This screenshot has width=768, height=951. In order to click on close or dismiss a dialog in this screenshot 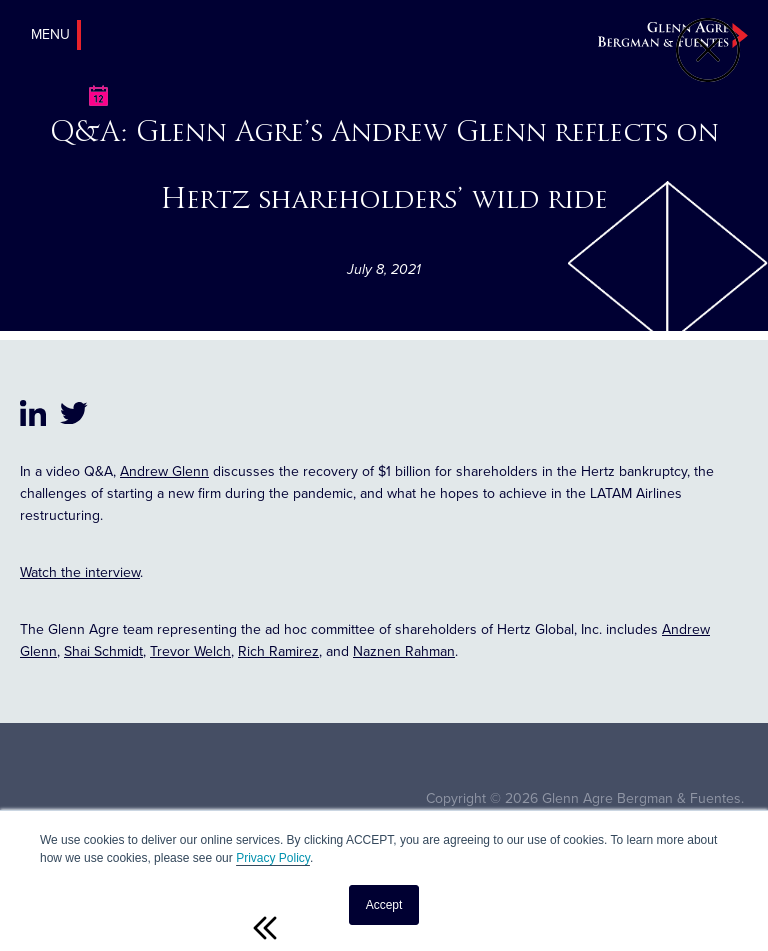, I will do `click(708, 50)`.